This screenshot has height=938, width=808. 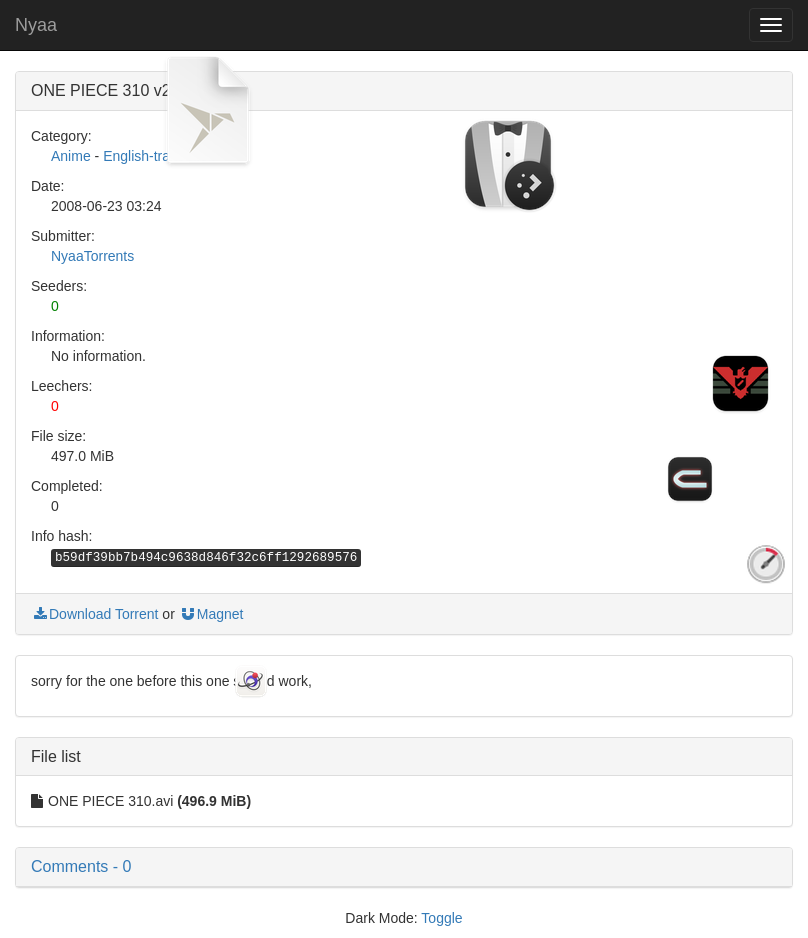 What do you see at coordinates (208, 112) in the screenshot?
I see `snap package file type indicator` at bounding box center [208, 112].